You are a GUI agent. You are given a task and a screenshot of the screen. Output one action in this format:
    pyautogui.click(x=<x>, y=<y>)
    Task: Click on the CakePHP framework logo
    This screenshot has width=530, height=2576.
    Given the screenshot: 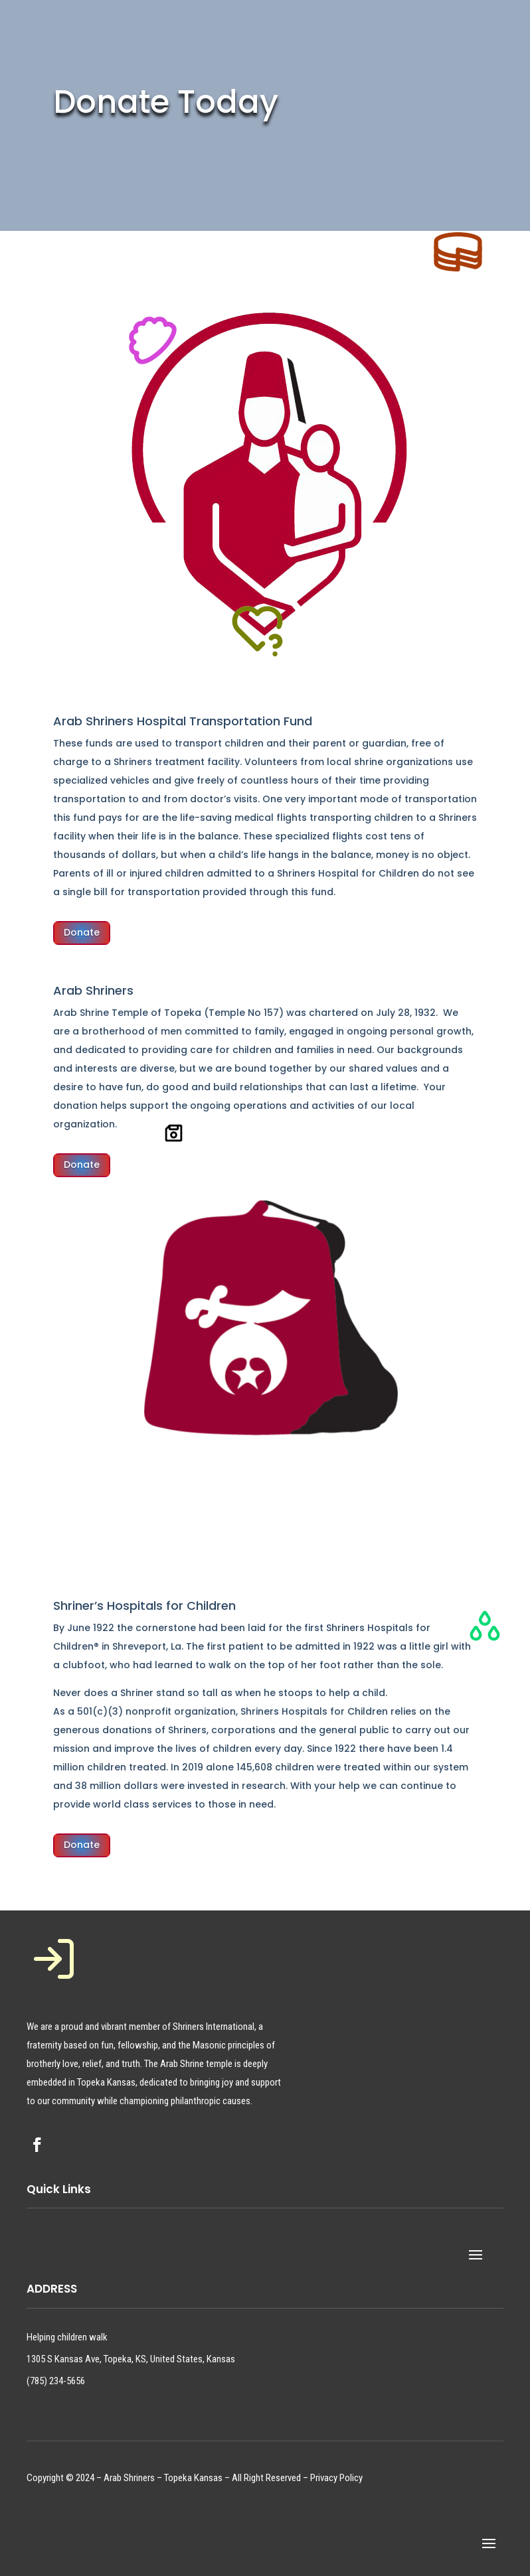 What is the action you would take?
    pyautogui.click(x=458, y=251)
    